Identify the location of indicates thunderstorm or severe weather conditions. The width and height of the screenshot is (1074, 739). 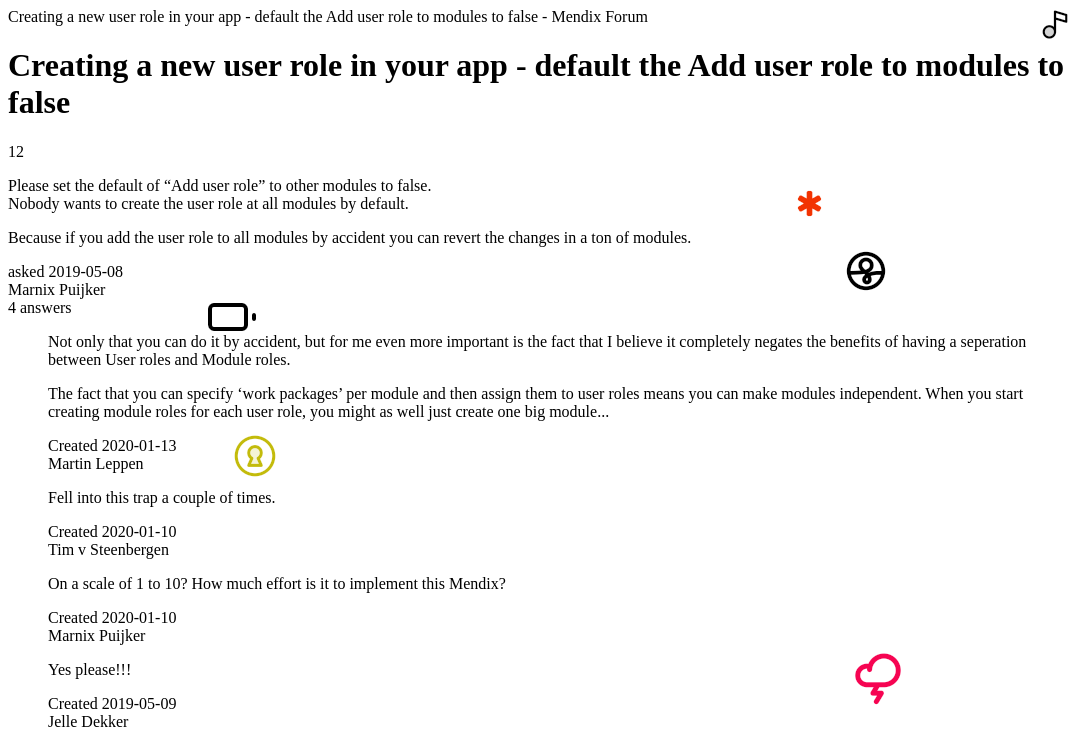
(878, 678).